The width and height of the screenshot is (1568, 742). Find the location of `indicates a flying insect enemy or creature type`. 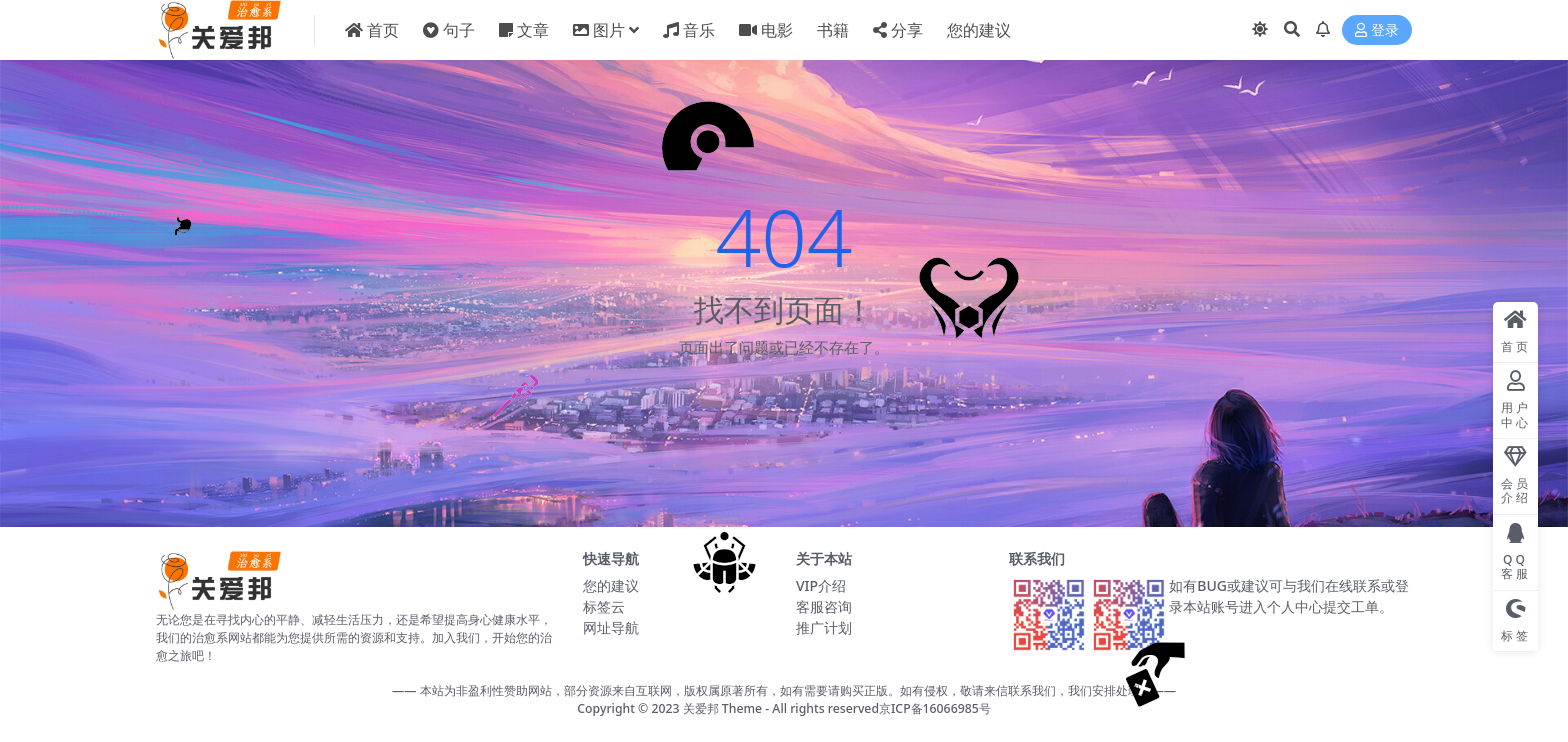

indicates a flying insect enemy or creature type is located at coordinates (724, 562).